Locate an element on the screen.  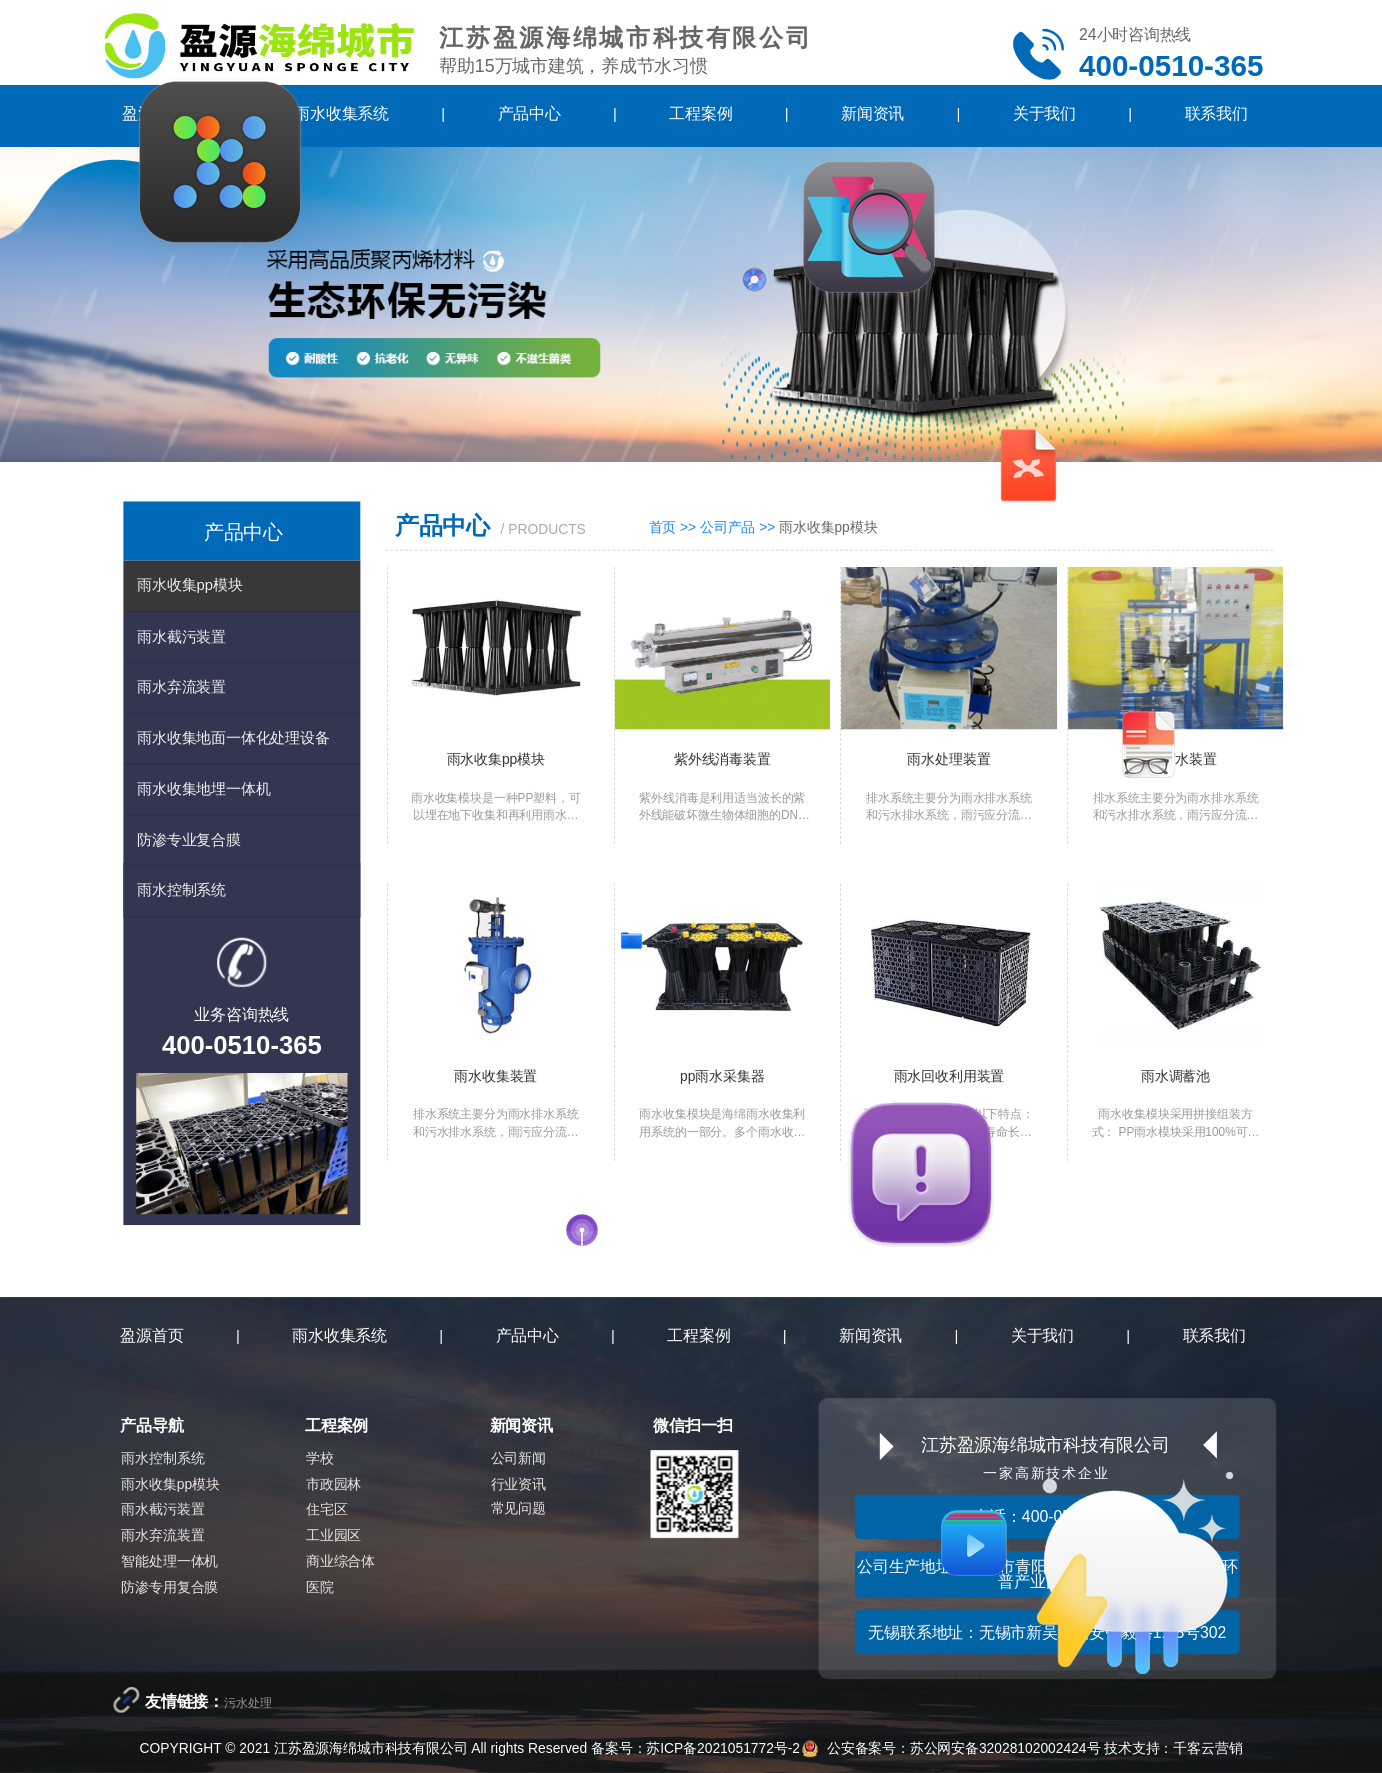
open calligra stage presentation app is located at coordinates (974, 1543).